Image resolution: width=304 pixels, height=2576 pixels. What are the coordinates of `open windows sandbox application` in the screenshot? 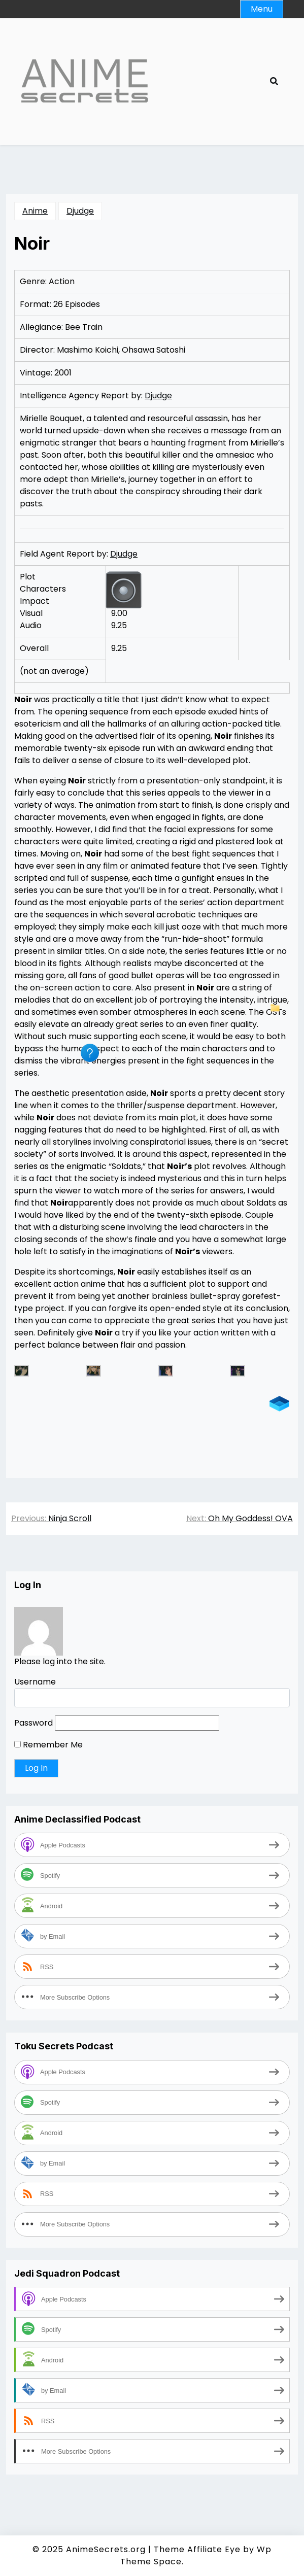 It's located at (279, 1403).